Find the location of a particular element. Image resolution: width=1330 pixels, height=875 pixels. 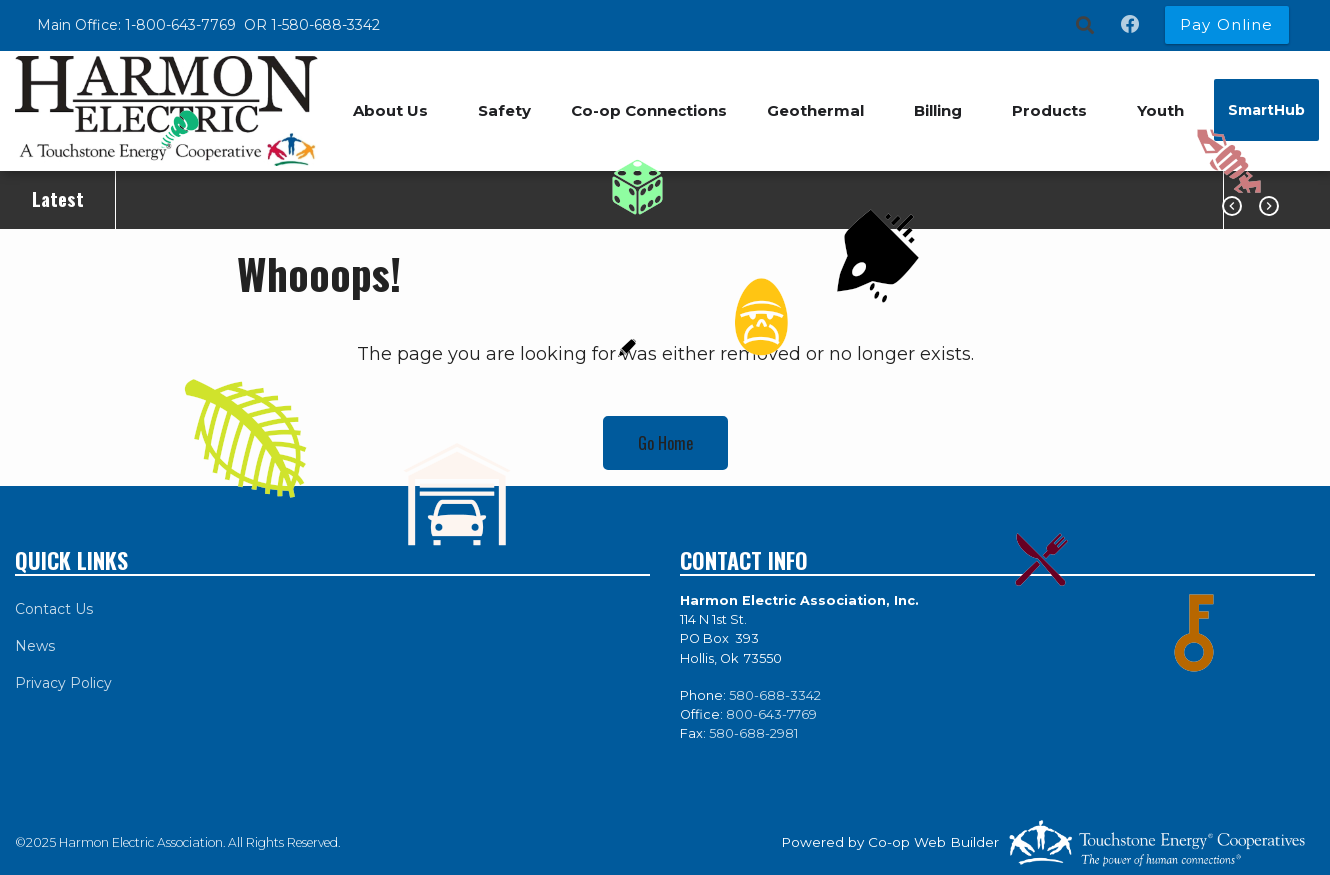

access garage or parking settings is located at coordinates (457, 491).